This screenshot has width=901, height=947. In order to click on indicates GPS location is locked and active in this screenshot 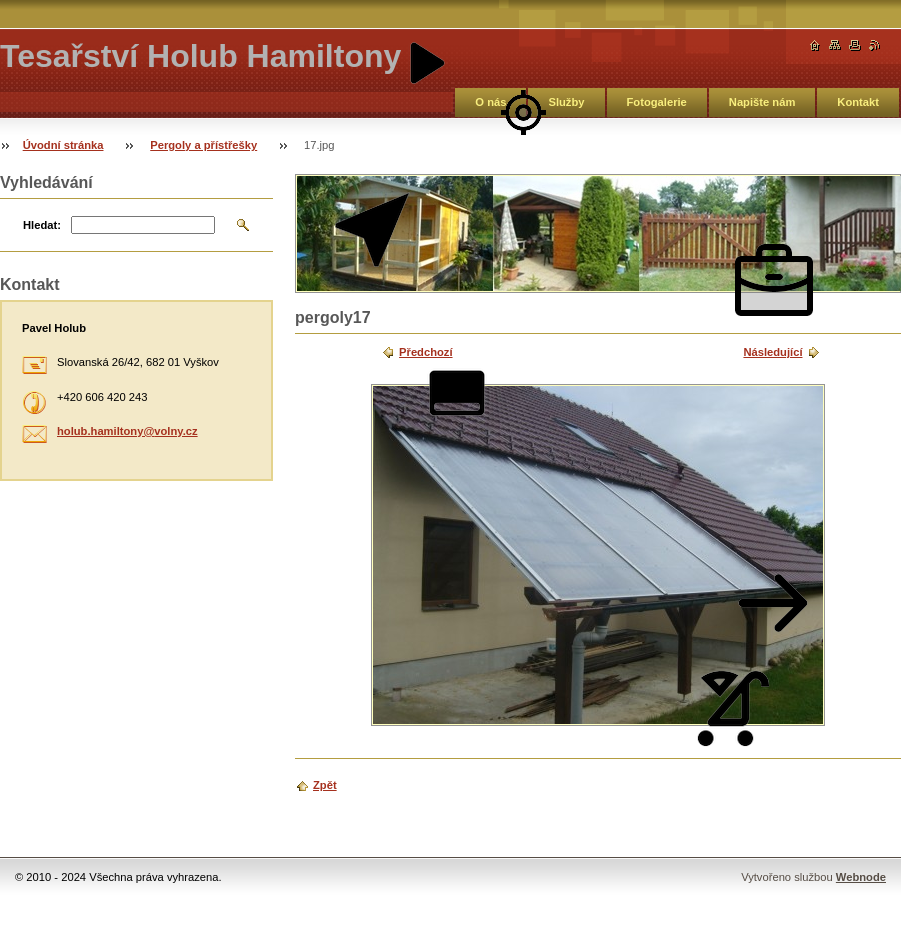, I will do `click(523, 112)`.